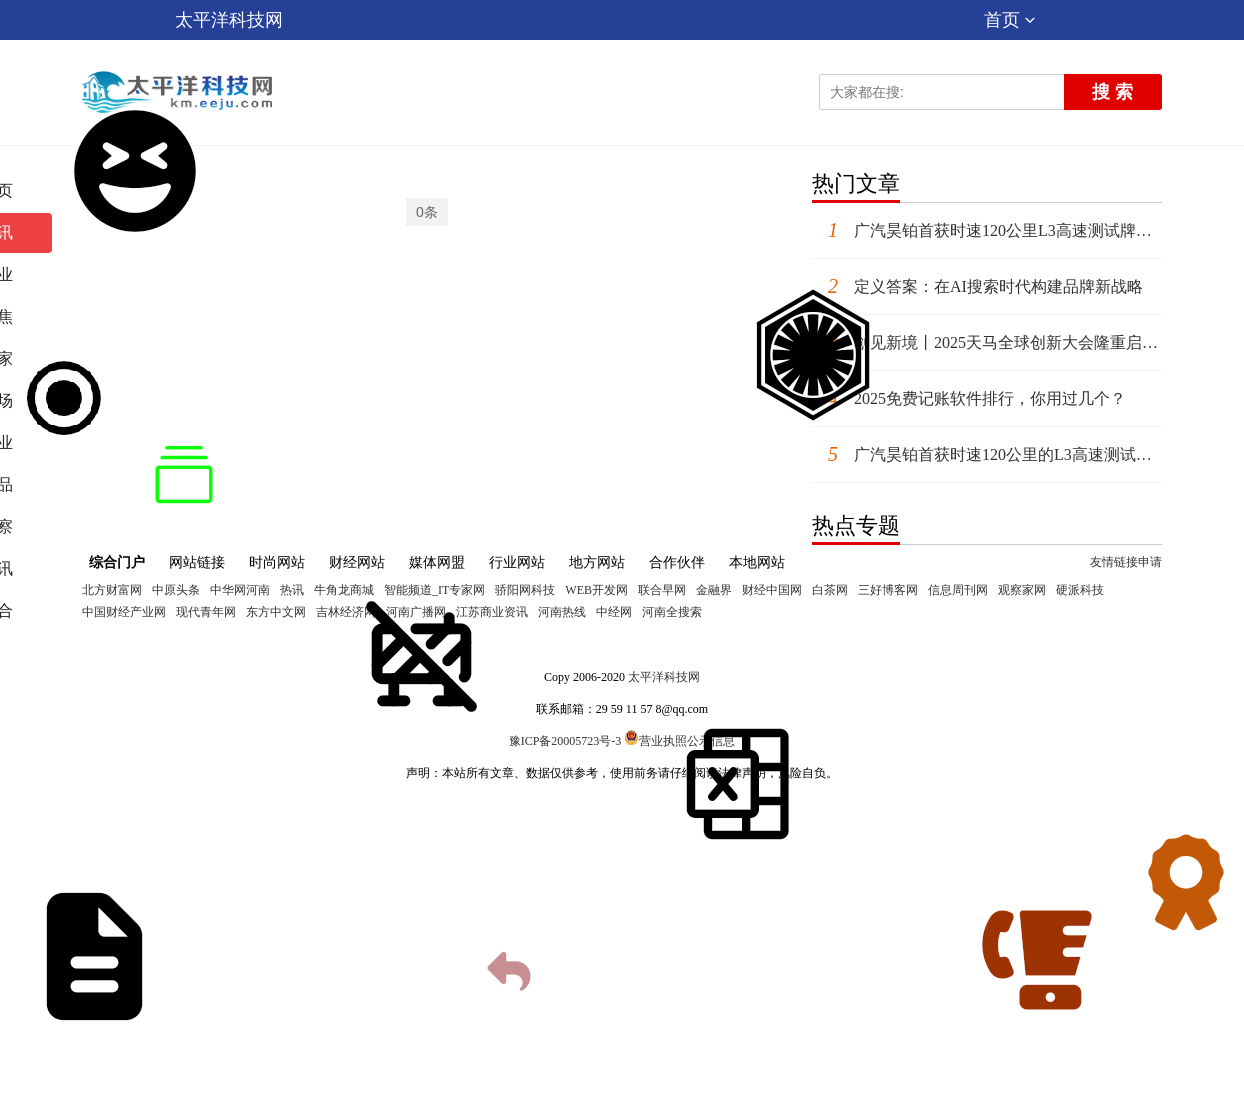 Image resolution: width=1244 pixels, height=1096 pixels. What do you see at coordinates (742, 784) in the screenshot?
I see `open microsoft excel` at bounding box center [742, 784].